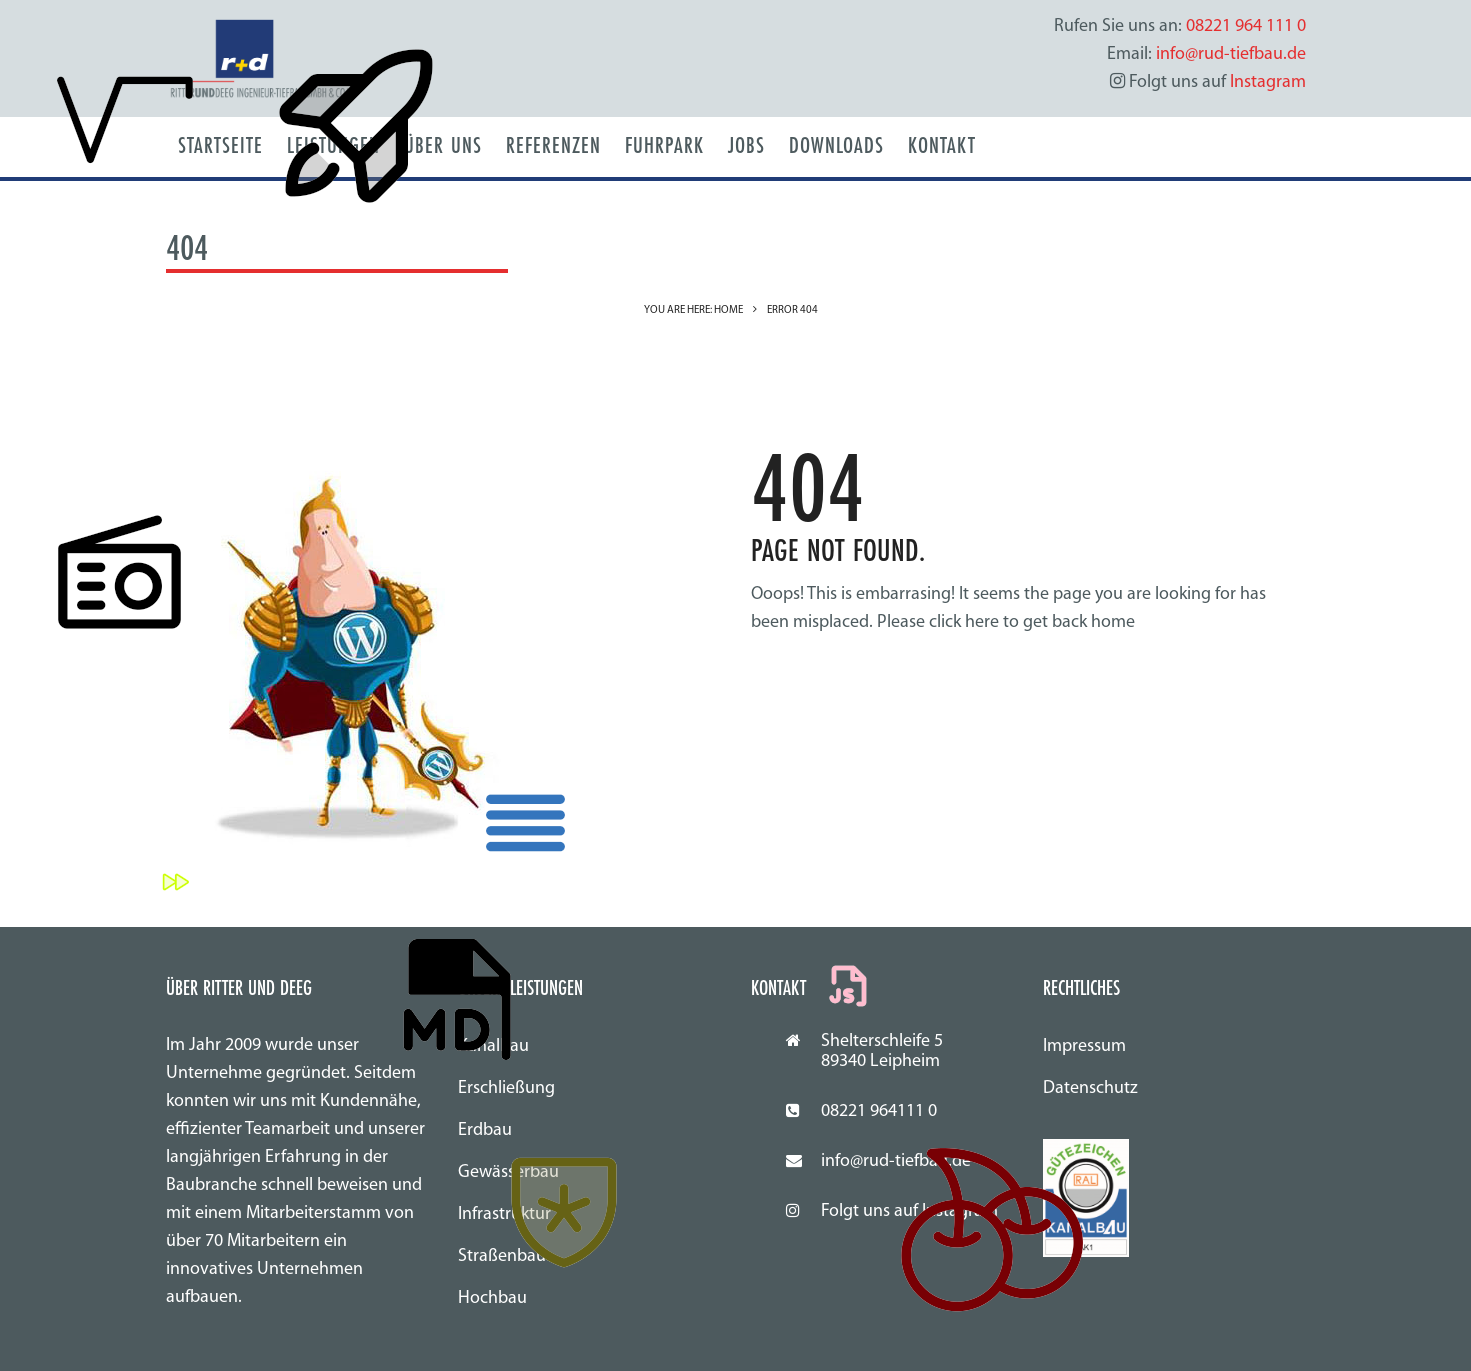 This screenshot has height=1371, width=1471. I want to click on open radio or audio streaming, so click(119, 581).